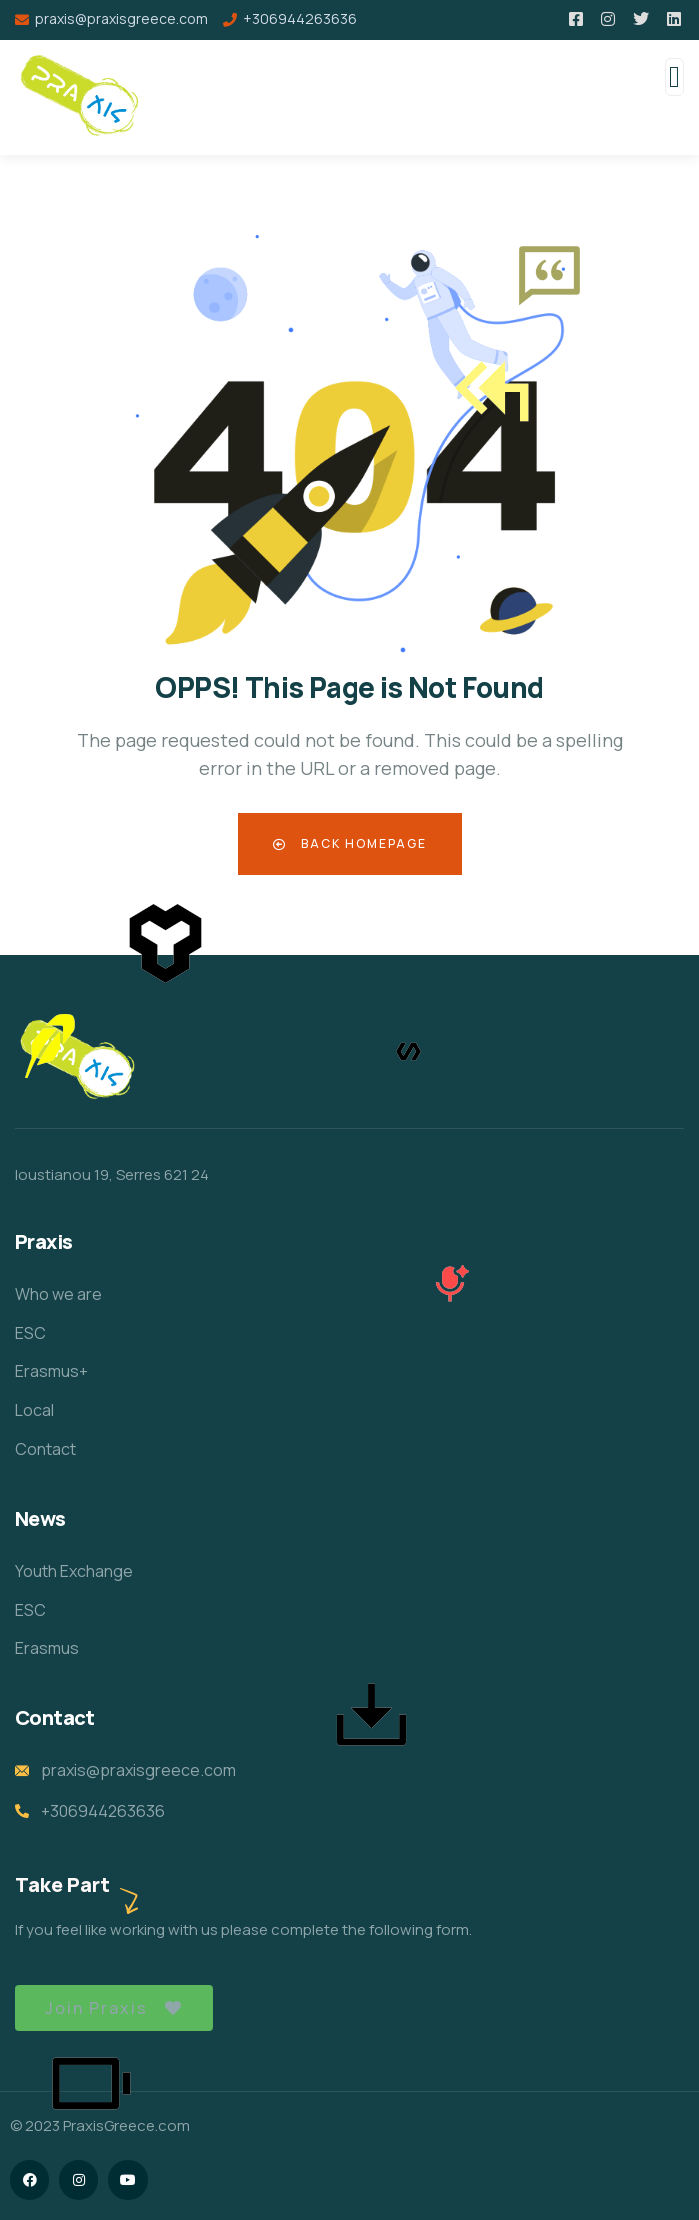 The height and width of the screenshot is (2220, 699). What do you see at coordinates (408, 1051) in the screenshot?
I see `polymer project logo` at bounding box center [408, 1051].